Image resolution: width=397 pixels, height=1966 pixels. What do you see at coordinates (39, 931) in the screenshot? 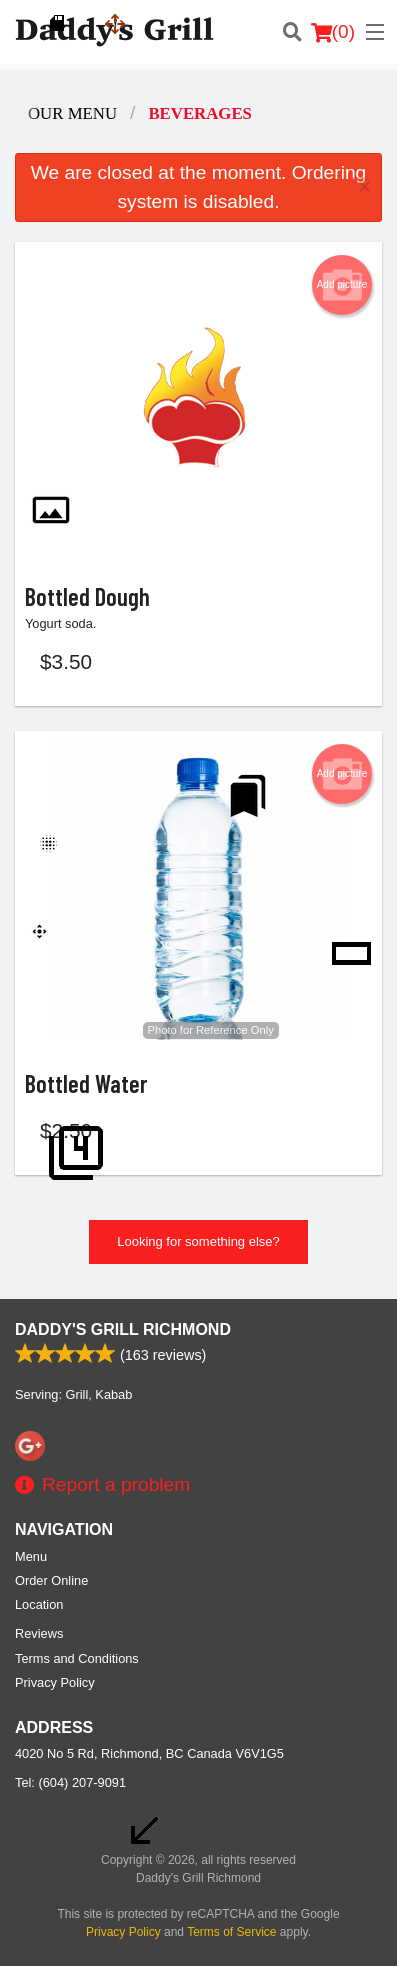
I see `pan or move the camera view` at bounding box center [39, 931].